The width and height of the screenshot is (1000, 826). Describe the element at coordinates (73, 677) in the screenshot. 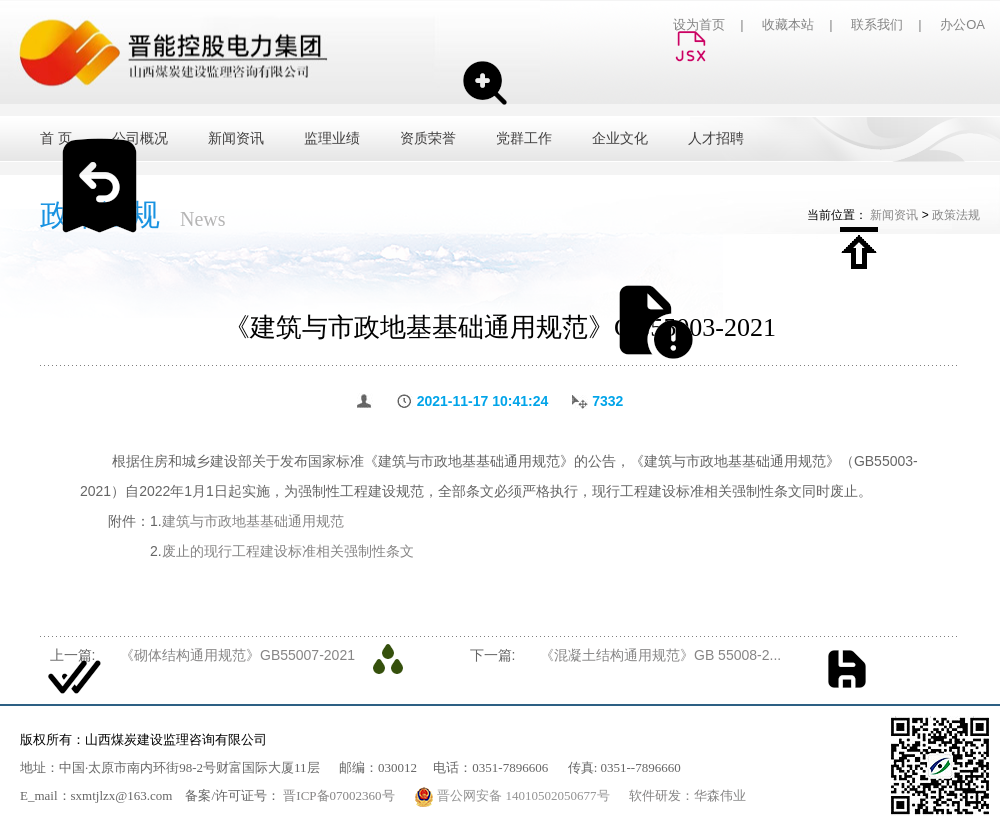

I see `indicates message has been read` at that location.